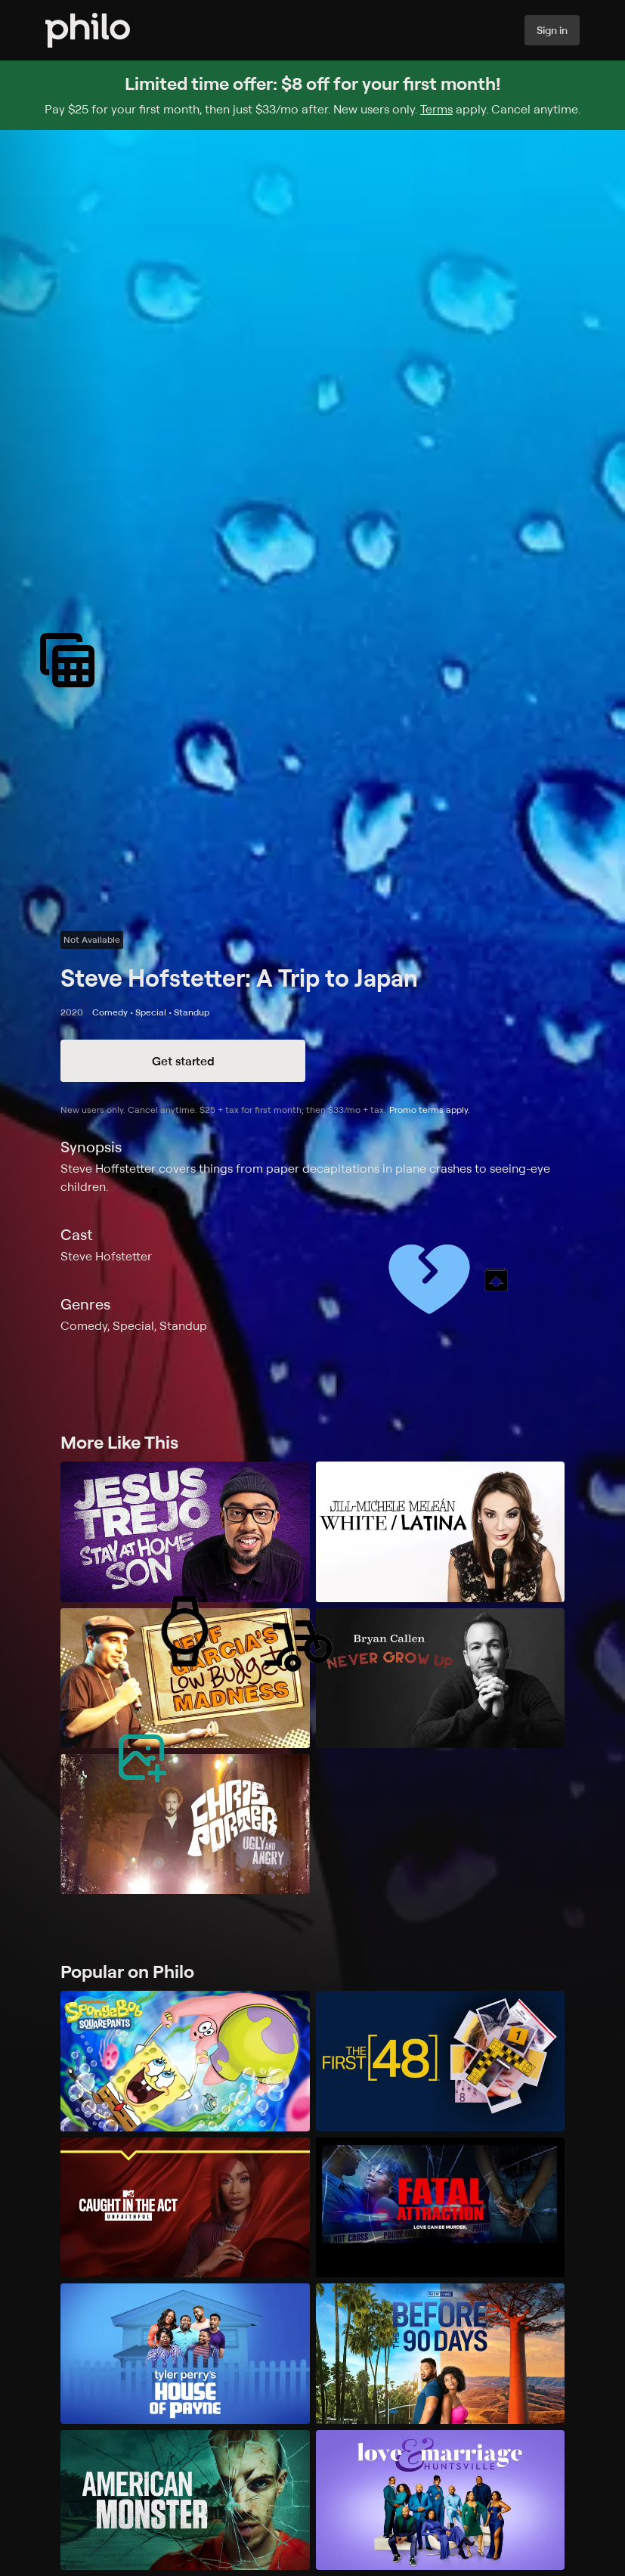 The width and height of the screenshot is (625, 2576). What do you see at coordinates (429, 1276) in the screenshot?
I see `unlike or remove from favorites` at bounding box center [429, 1276].